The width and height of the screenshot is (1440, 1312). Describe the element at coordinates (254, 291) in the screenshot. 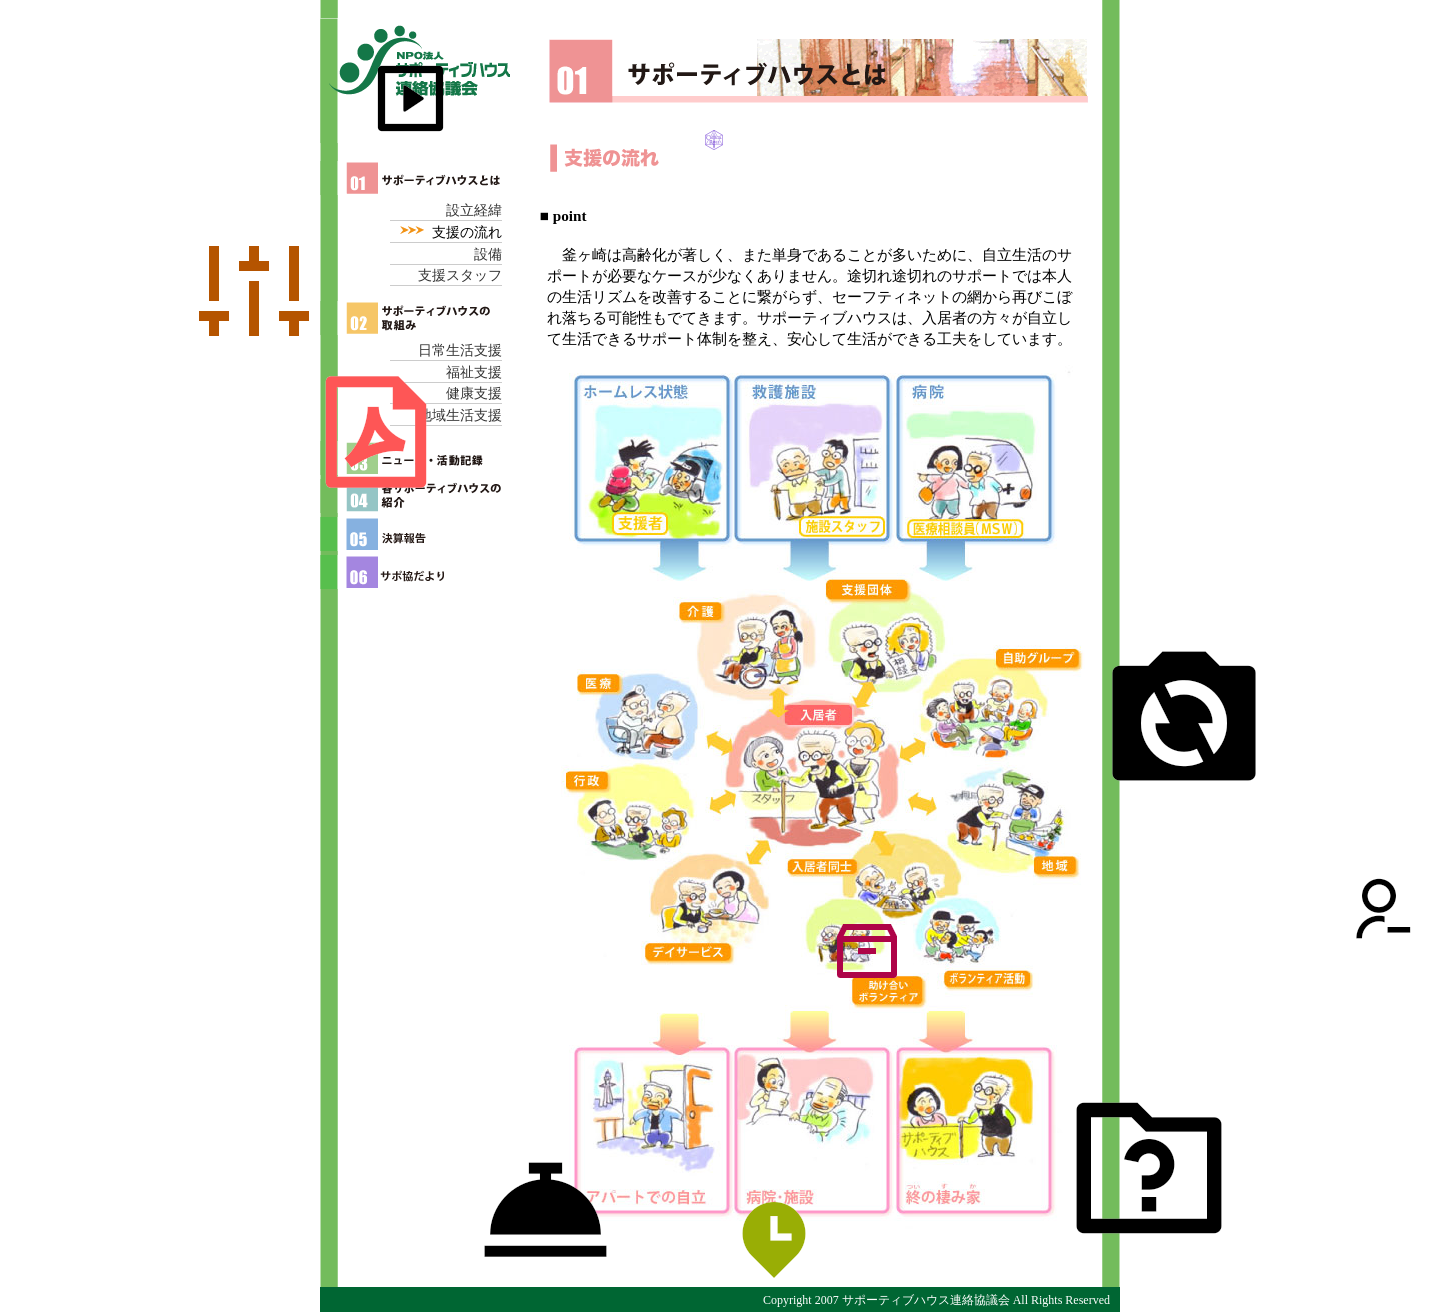

I see `access audio or sound settings` at that location.